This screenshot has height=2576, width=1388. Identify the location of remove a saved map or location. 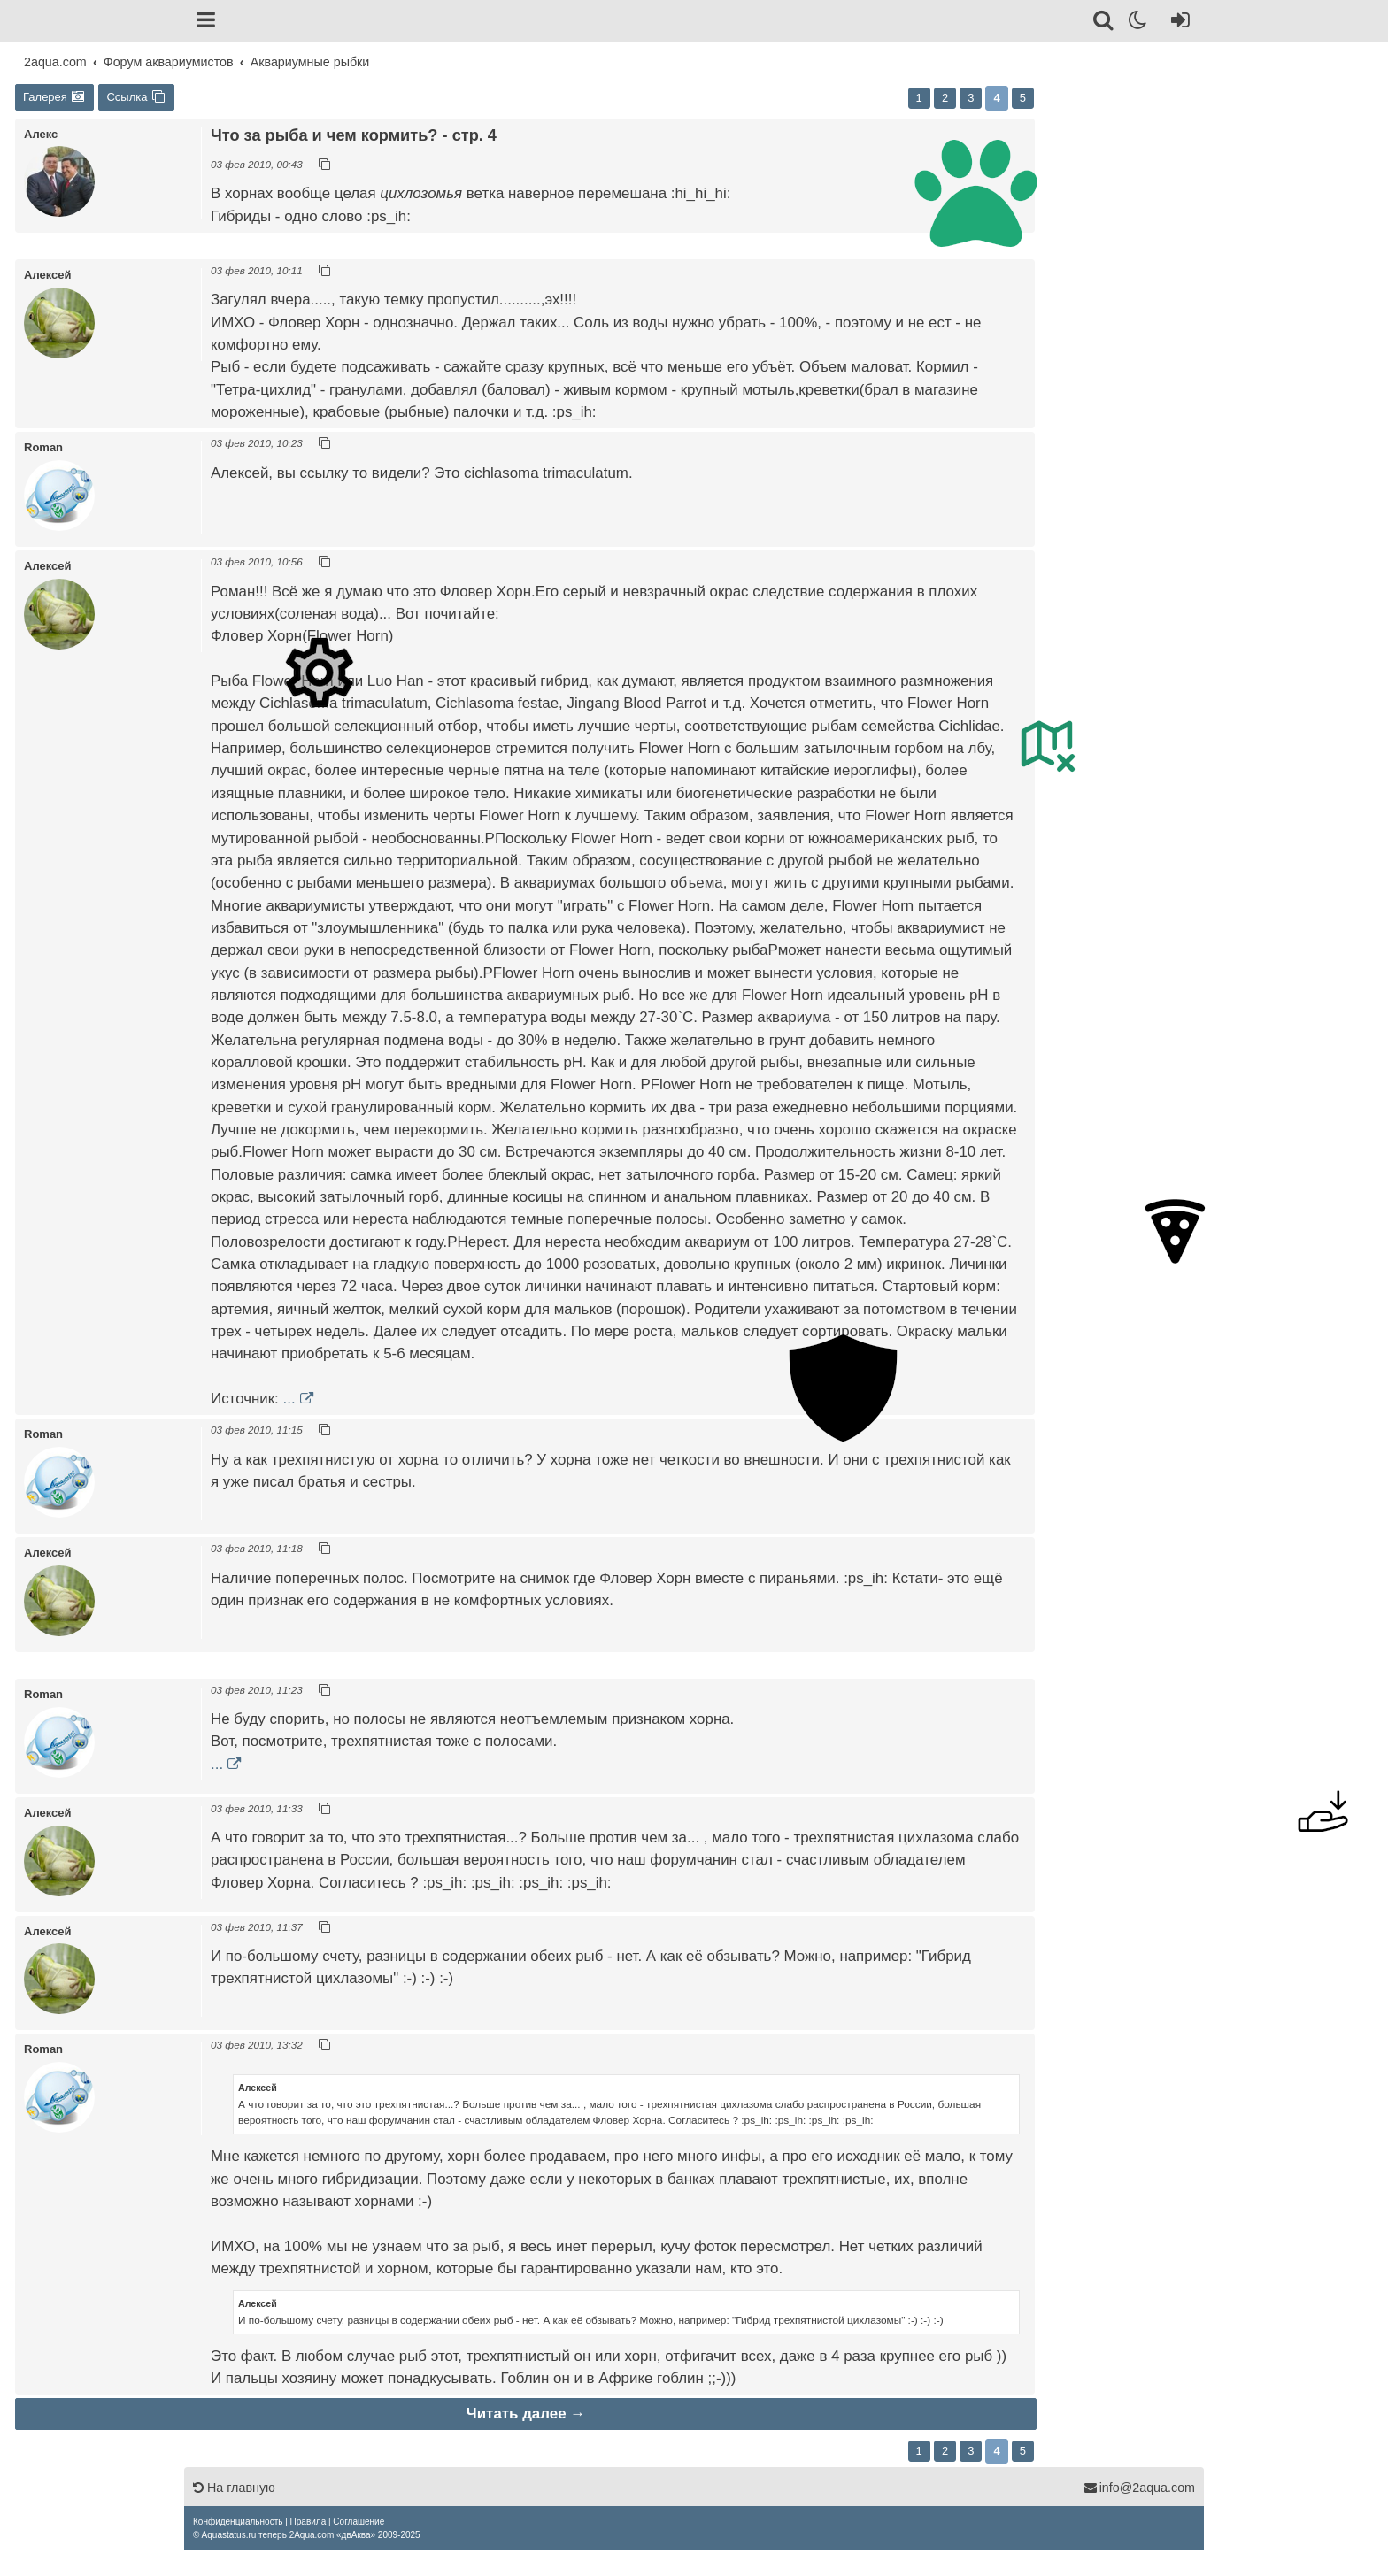
(1046, 743).